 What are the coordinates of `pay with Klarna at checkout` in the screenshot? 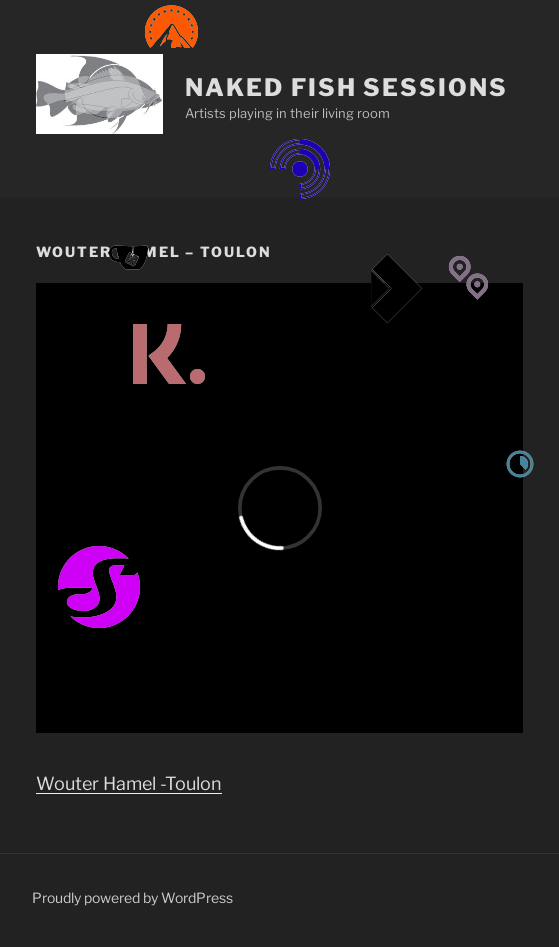 It's located at (169, 354).